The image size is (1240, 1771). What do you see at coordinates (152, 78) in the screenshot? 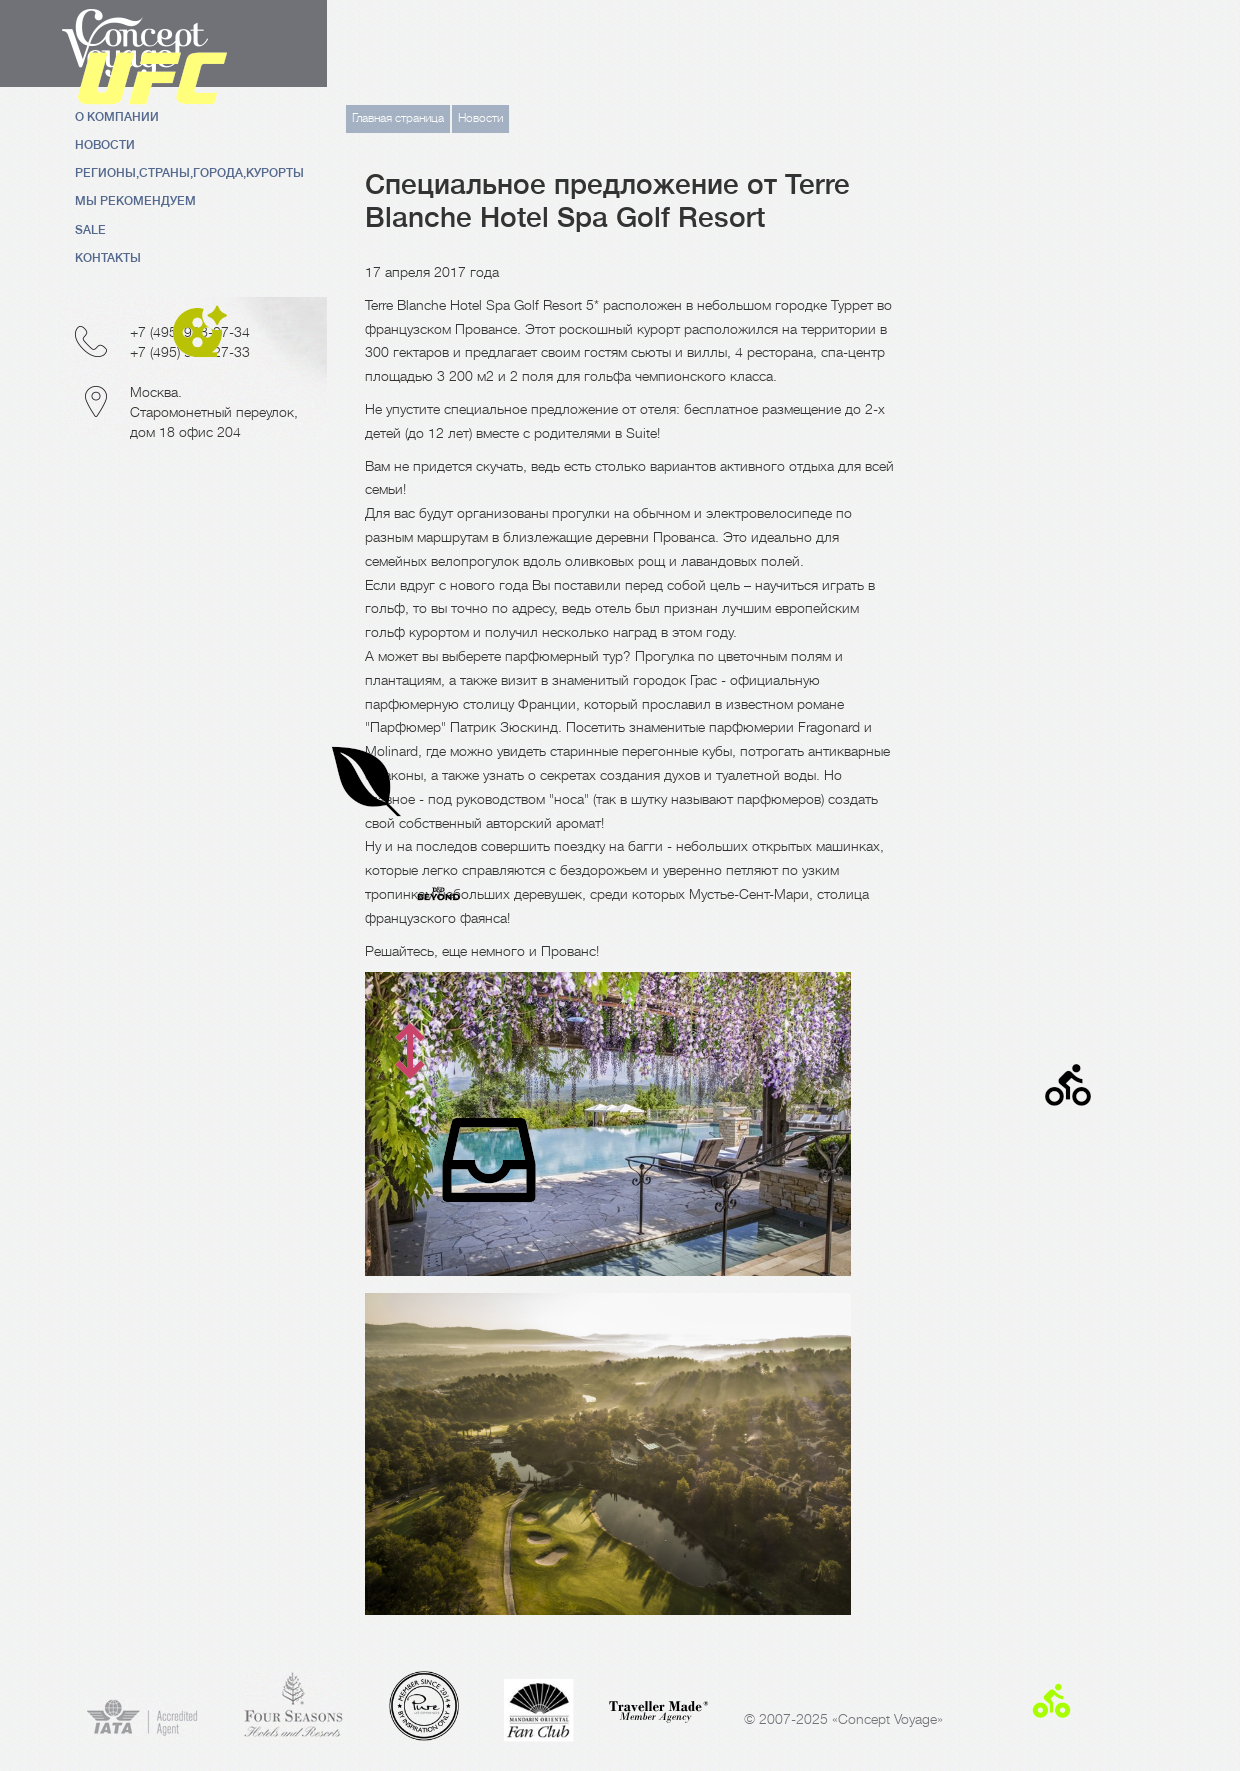
I see `UFC brand logo` at bounding box center [152, 78].